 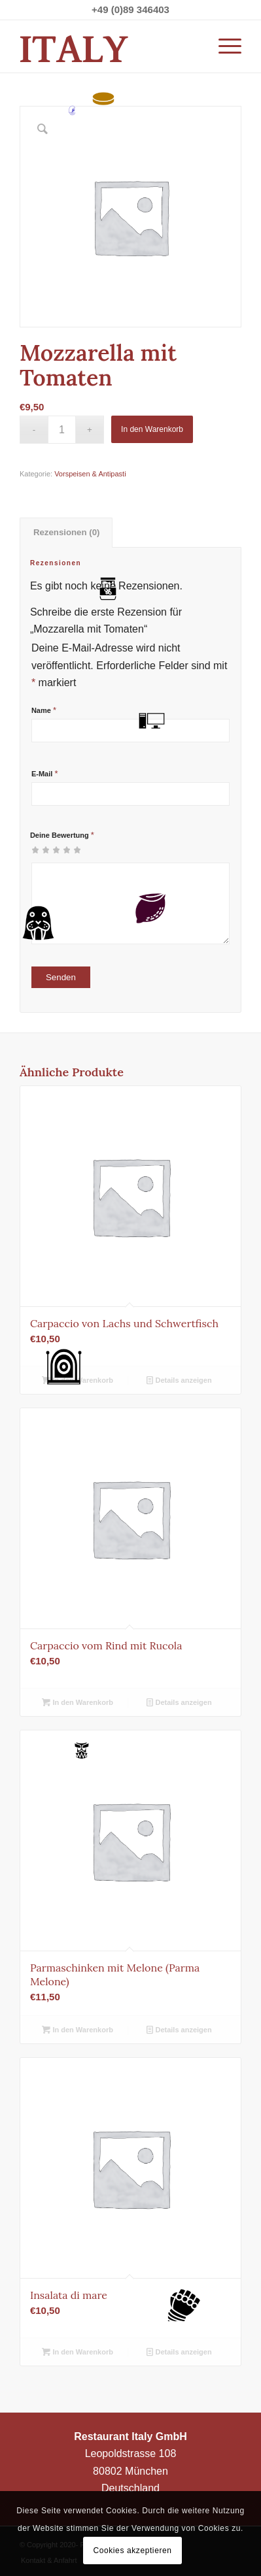 I want to click on access desktop or PC gaming mode, so click(x=152, y=721).